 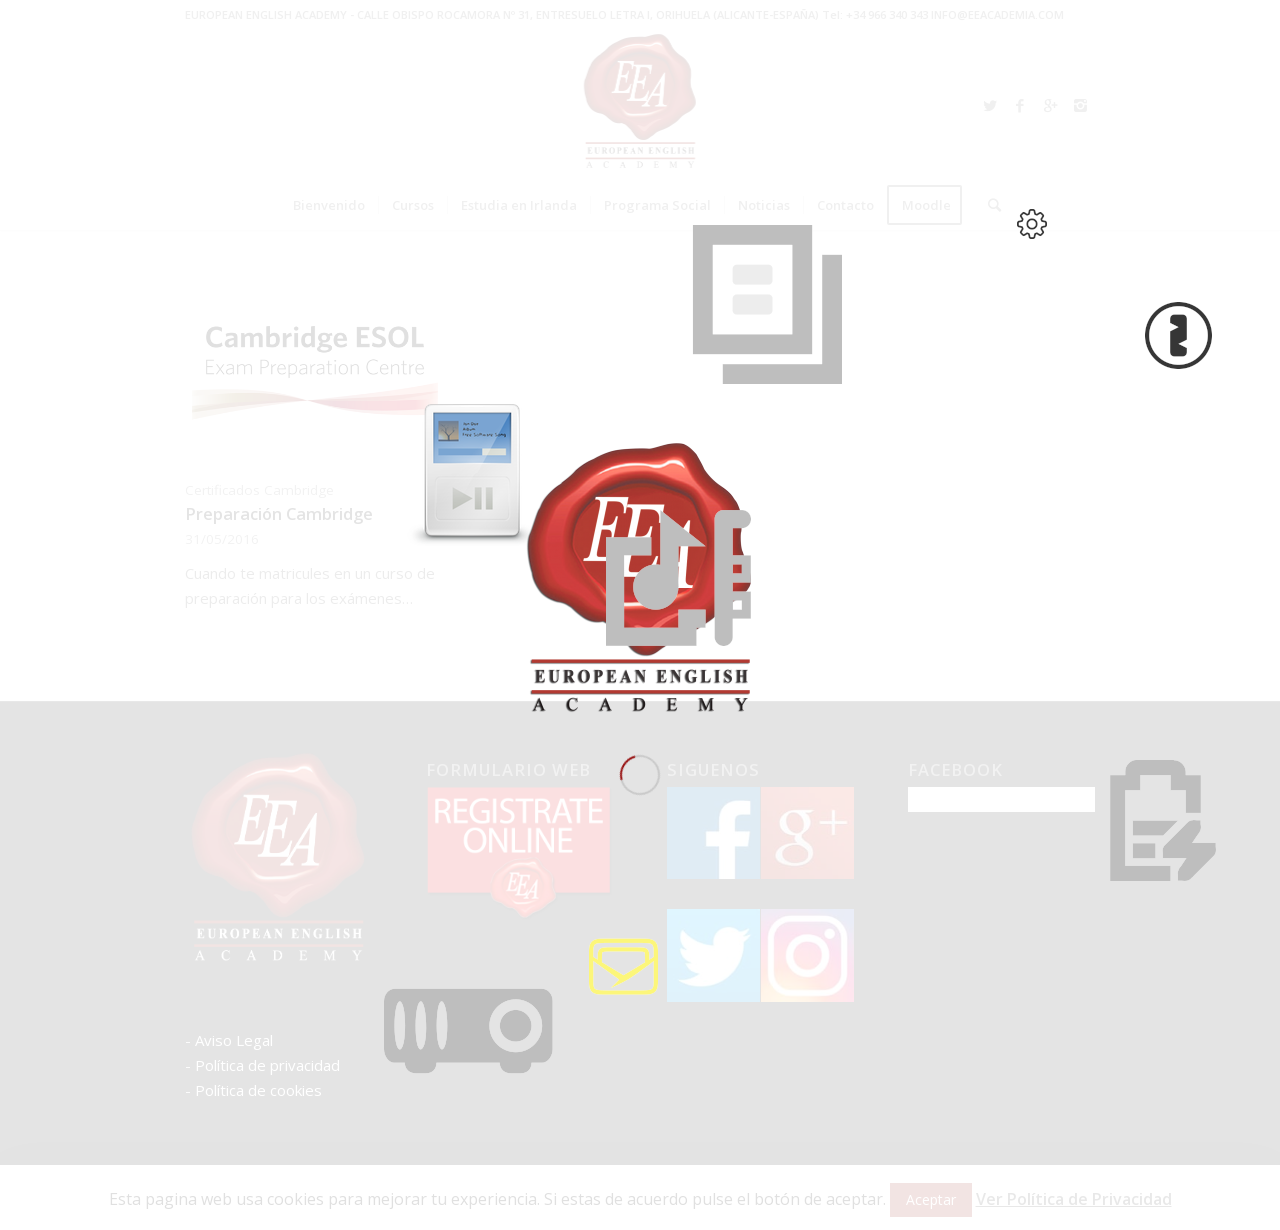 I want to click on access application settings or preferences, so click(x=1032, y=224).